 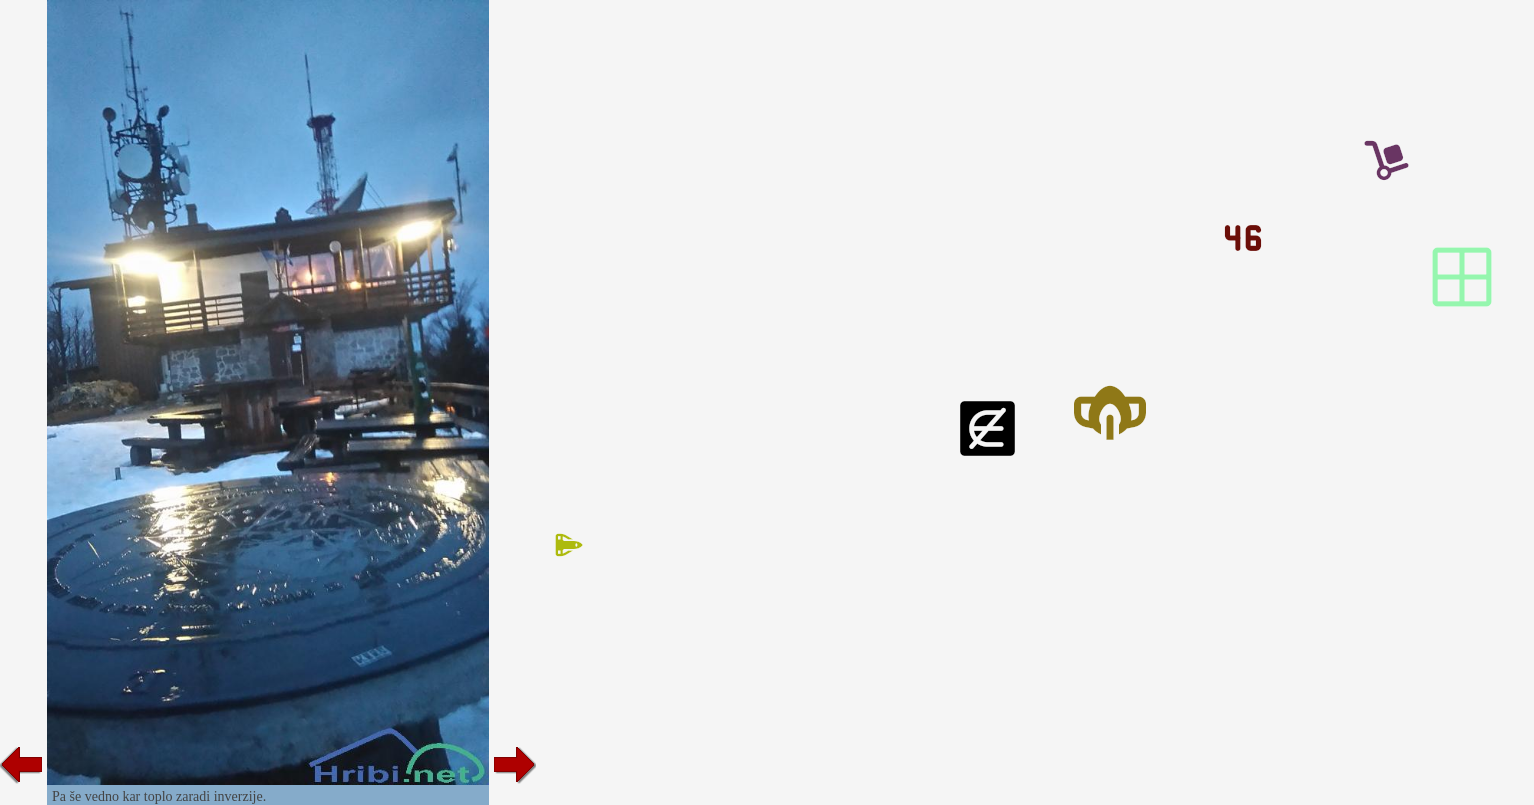 What do you see at coordinates (1386, 160) in the screenshot?
I see `shipping or delivery in progress` at bounding box center [1386, 160].